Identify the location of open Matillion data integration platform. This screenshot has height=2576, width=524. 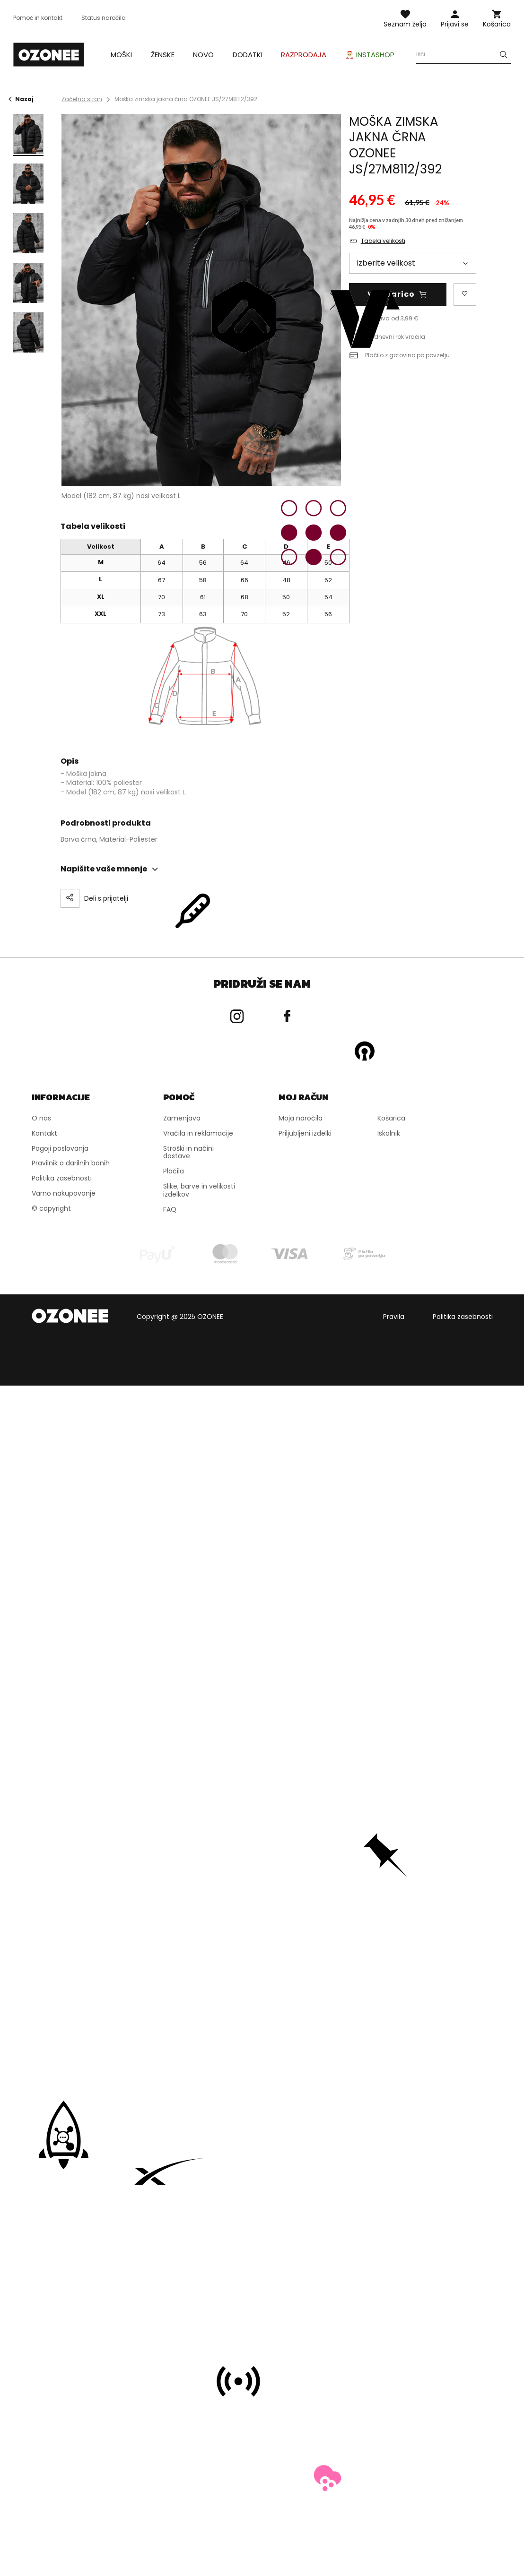
(244, 317).